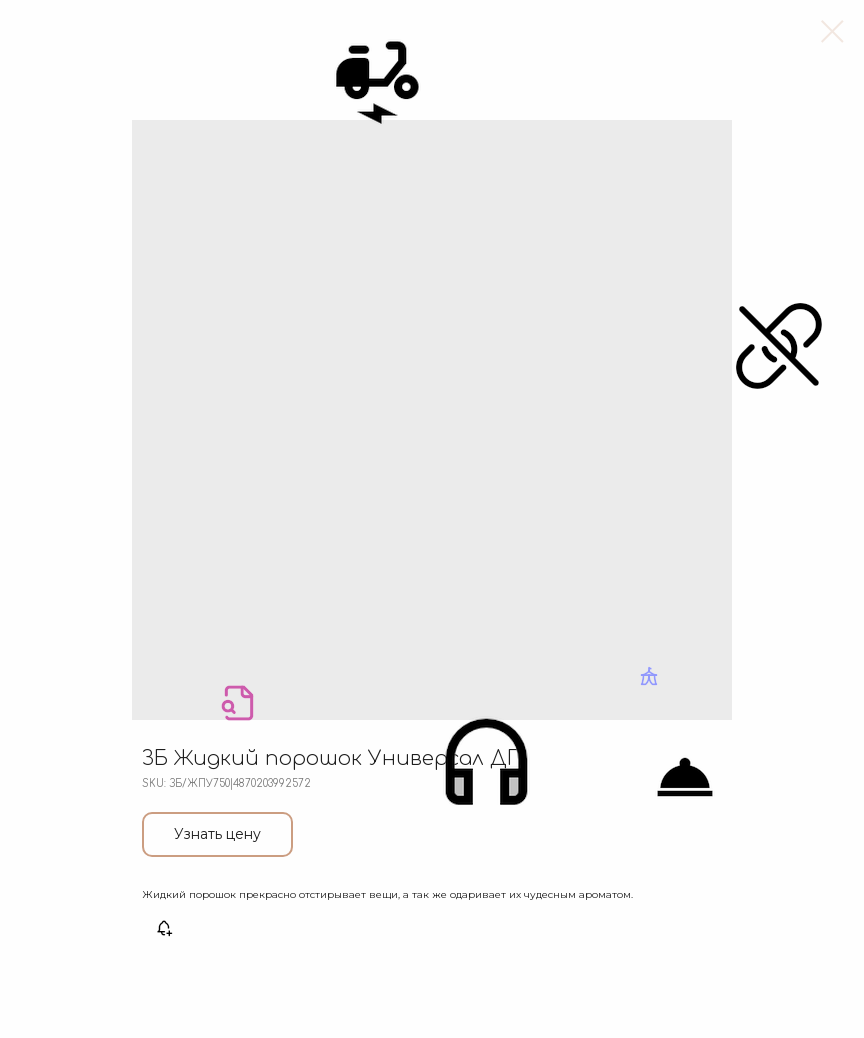  Describe the element at coordinates (649, 676) in the screenshot. I see `view circus or entertainment venues` at that location.